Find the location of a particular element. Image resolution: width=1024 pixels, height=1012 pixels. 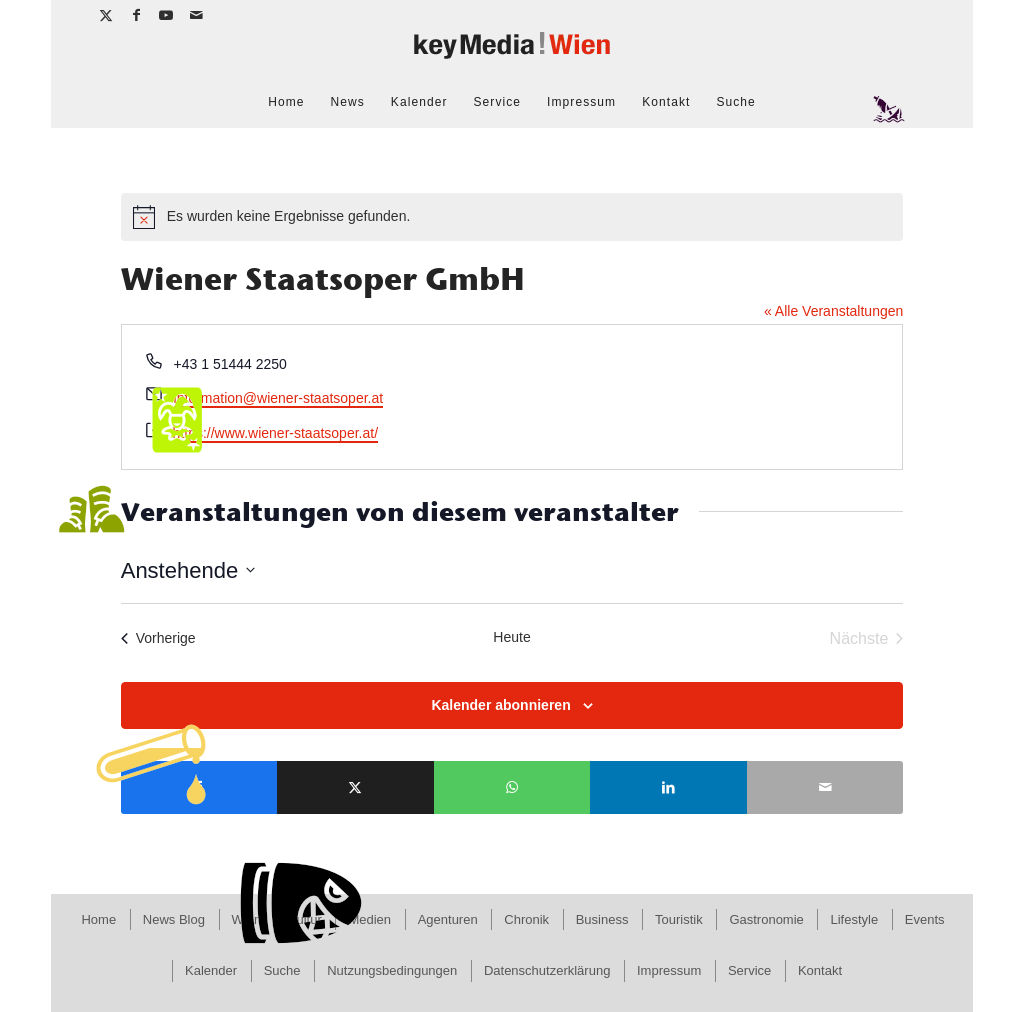

access chemistry or lab features is located at coordinates (150, 767).